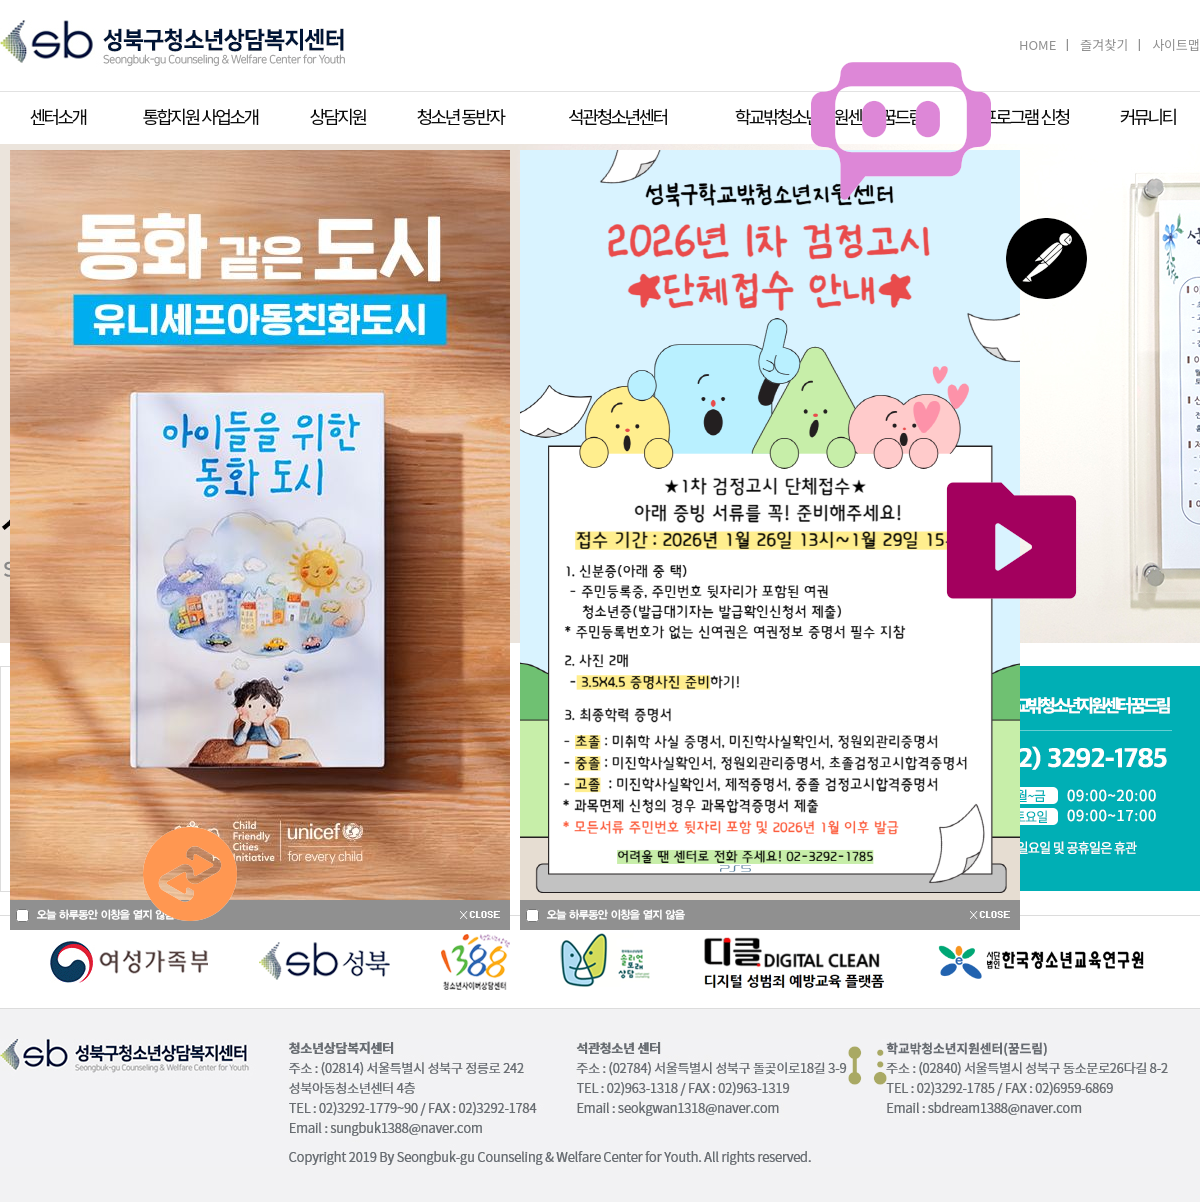 The width and height of the screenshot is (1200, 1202). I want to click on pay with afterpay at checkout, so click(190, 874).